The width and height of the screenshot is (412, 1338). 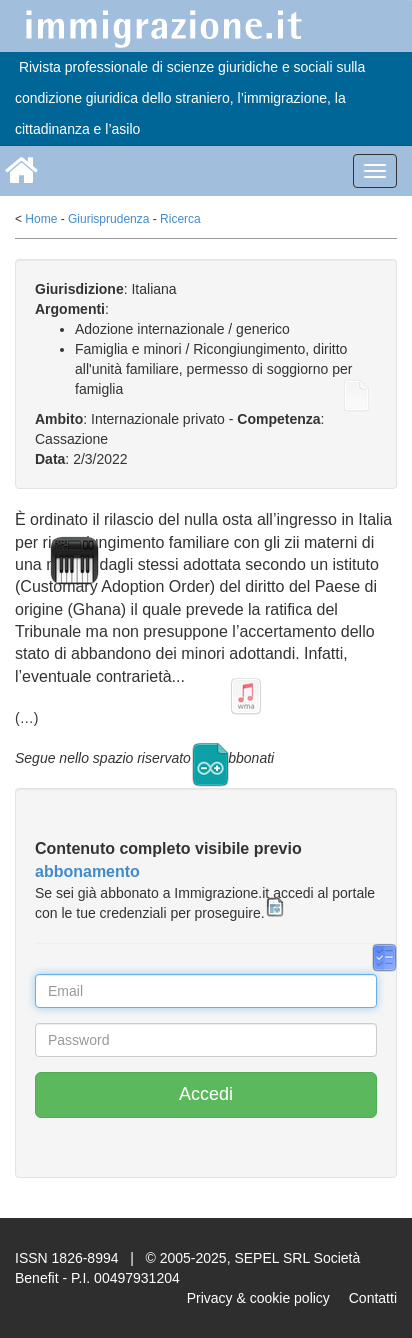 I want to click on a windows media audio file, so click(x=246, y=696).